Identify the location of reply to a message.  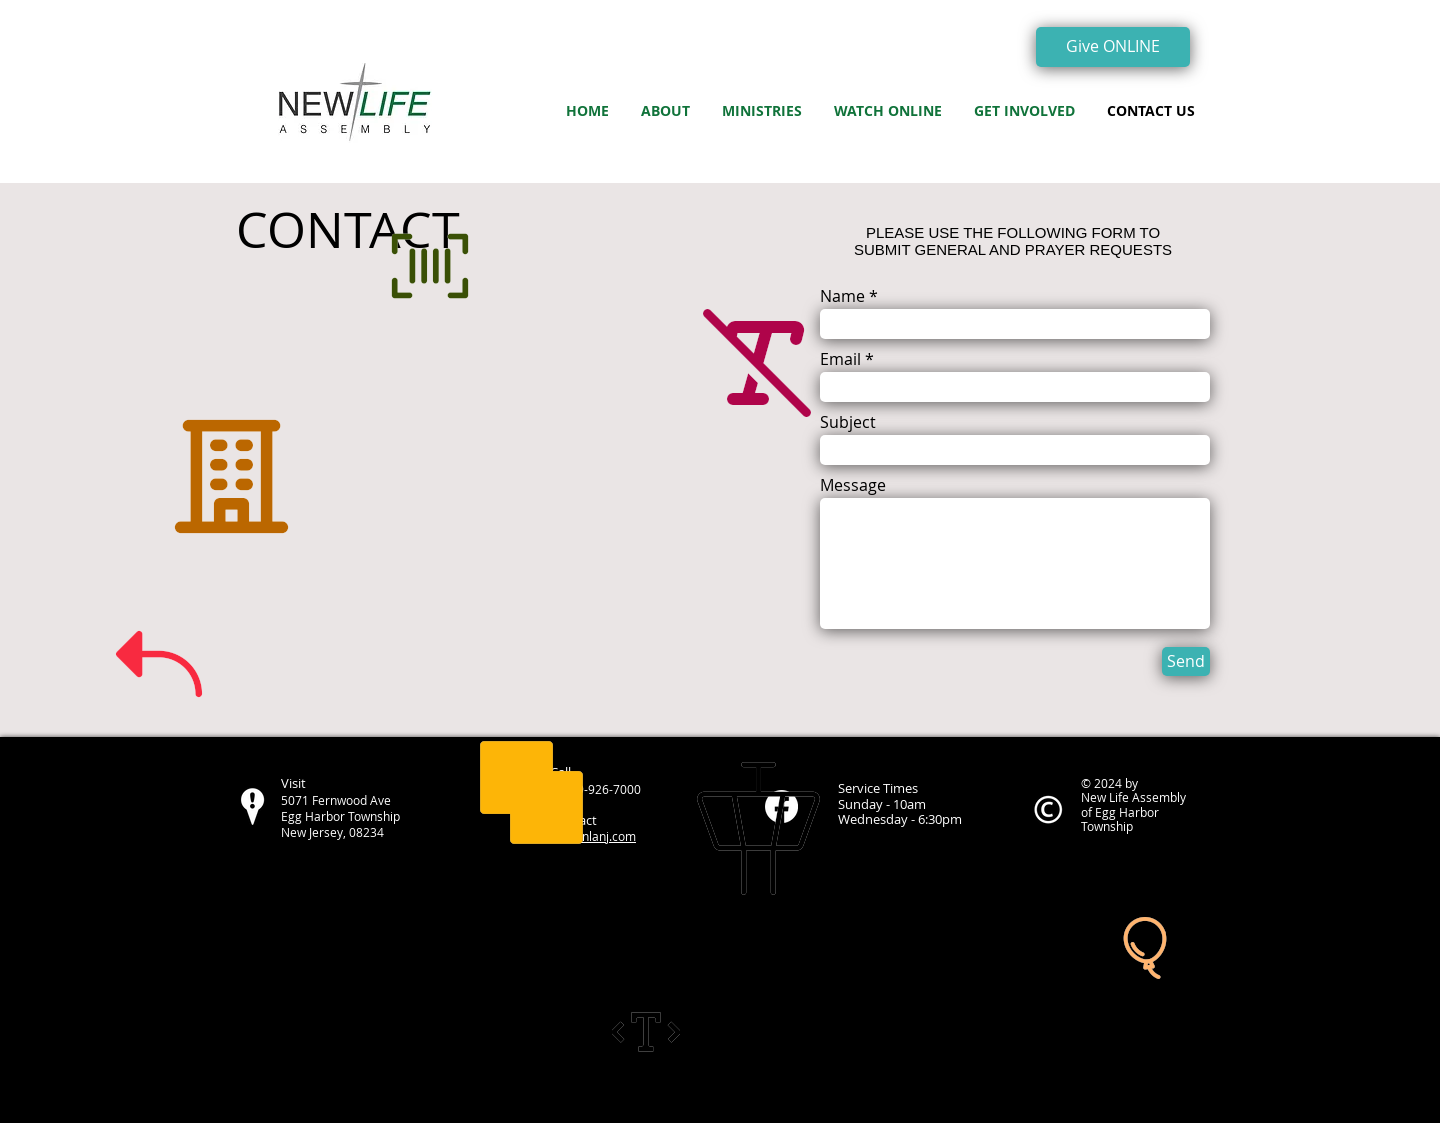
(159, 664).